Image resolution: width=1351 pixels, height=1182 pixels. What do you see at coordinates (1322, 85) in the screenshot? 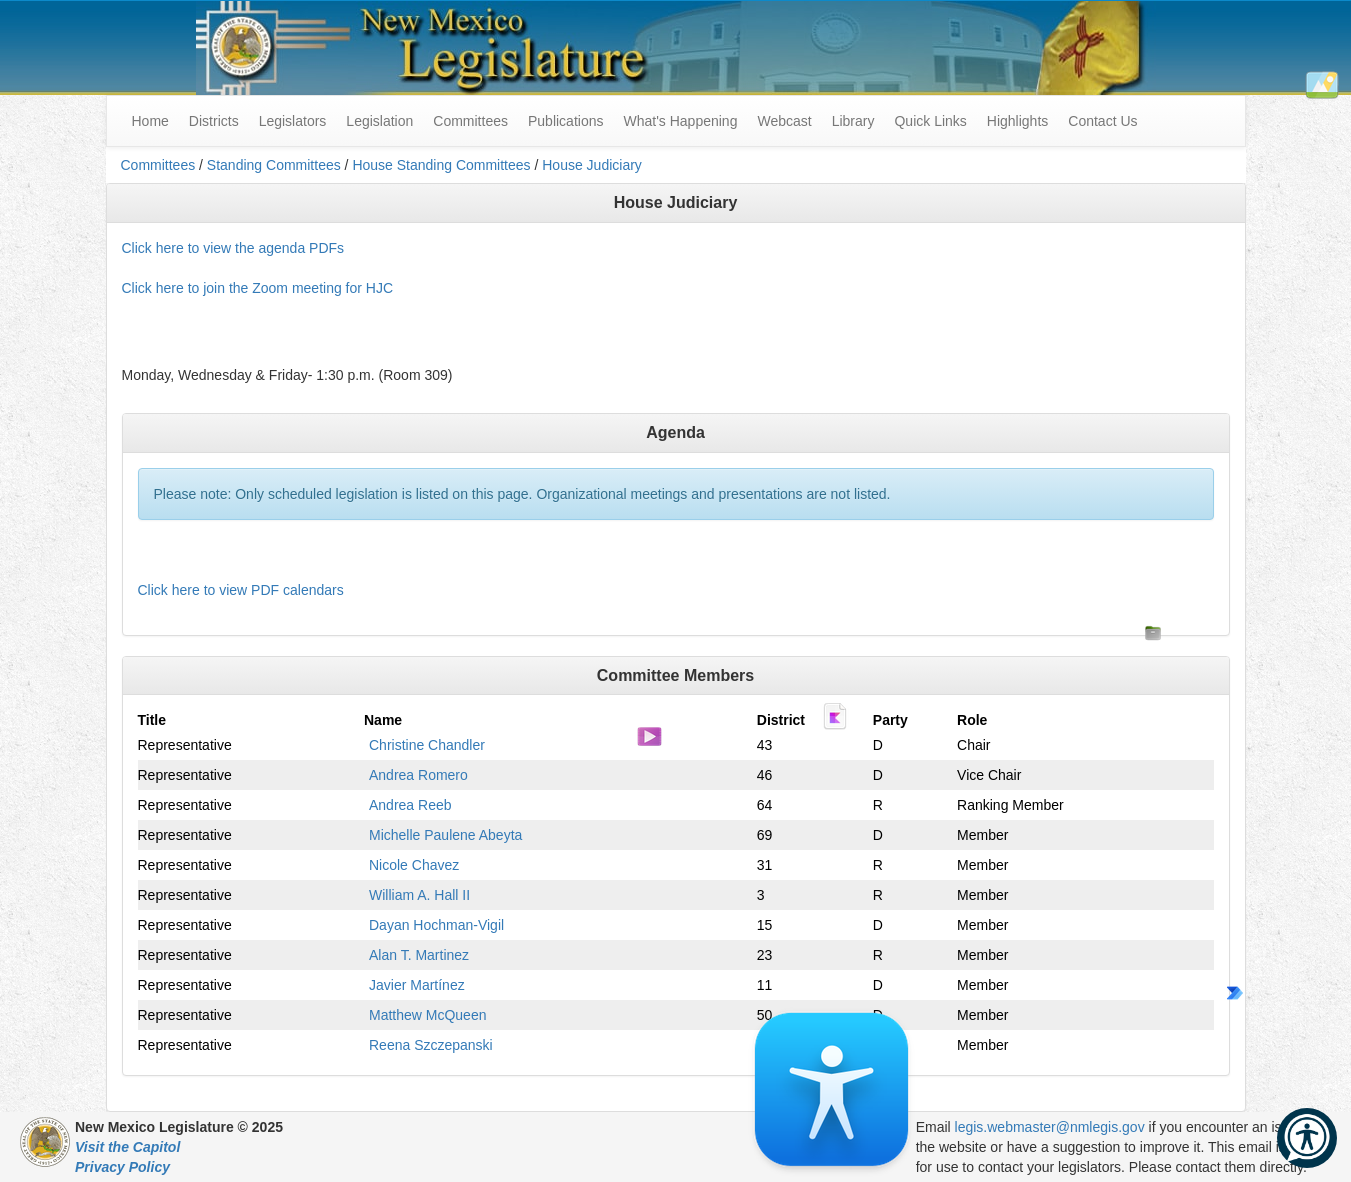
I see `open the photos app` at bounding box center [1322, 85].